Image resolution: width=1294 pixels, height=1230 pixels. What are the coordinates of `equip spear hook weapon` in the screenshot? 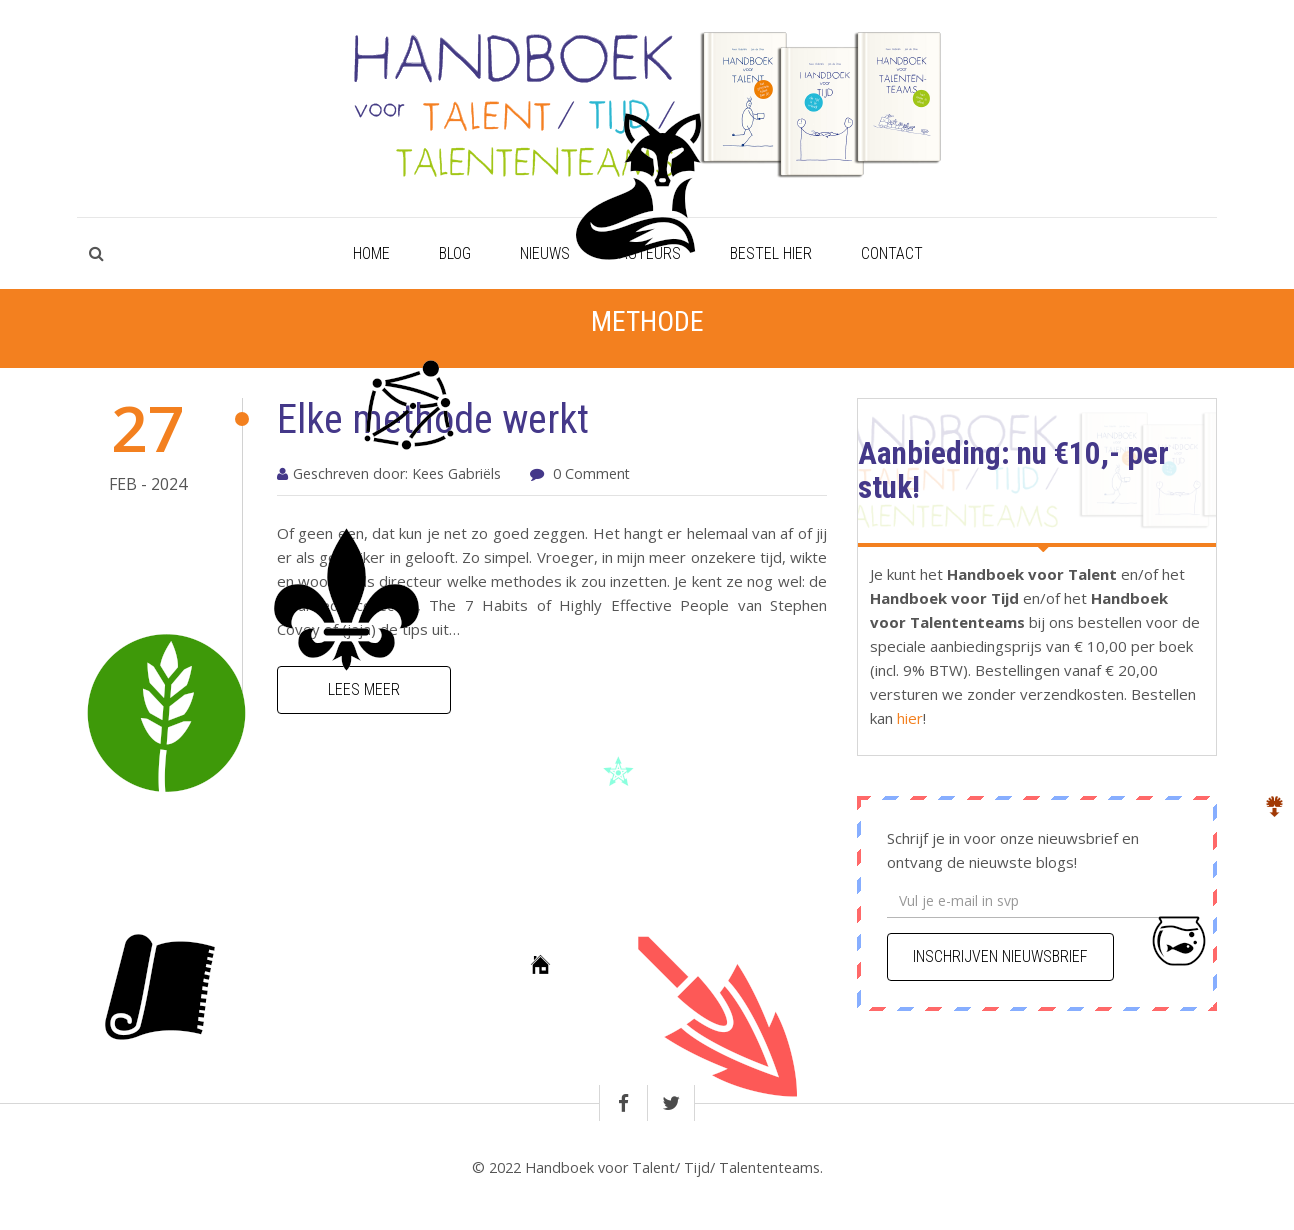 It's located at (717, 1015).